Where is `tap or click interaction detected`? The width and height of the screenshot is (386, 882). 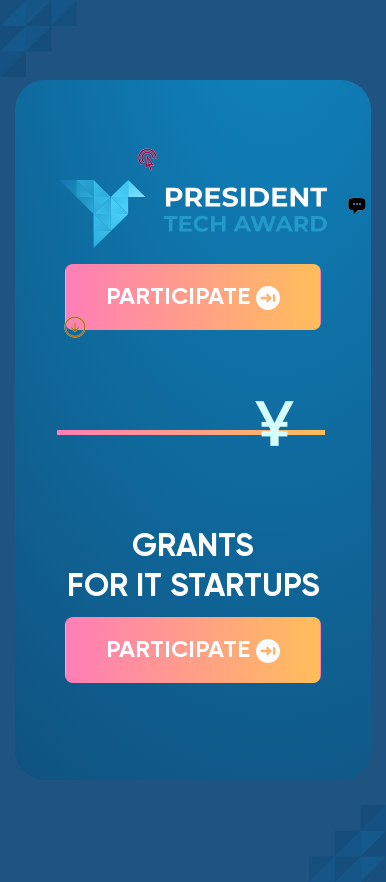
tap or click interaction detected is located at coordinates (147, 159).